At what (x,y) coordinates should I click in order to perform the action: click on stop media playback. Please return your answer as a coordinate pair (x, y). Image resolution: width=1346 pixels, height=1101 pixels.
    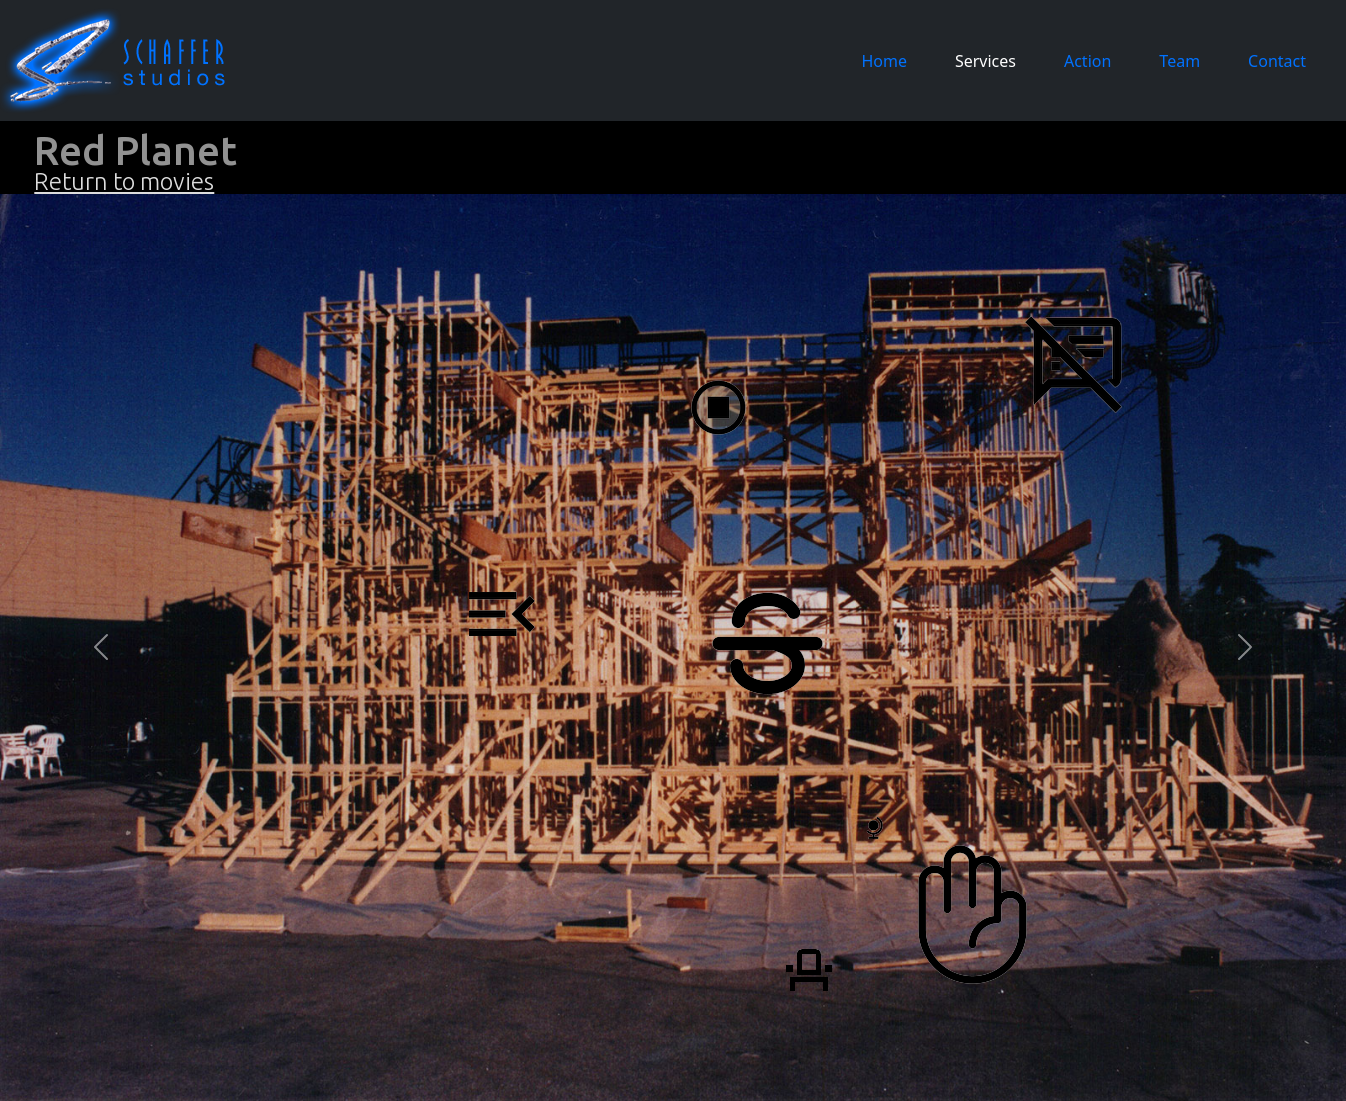
    Looking at the image, I should click on (718, 407).